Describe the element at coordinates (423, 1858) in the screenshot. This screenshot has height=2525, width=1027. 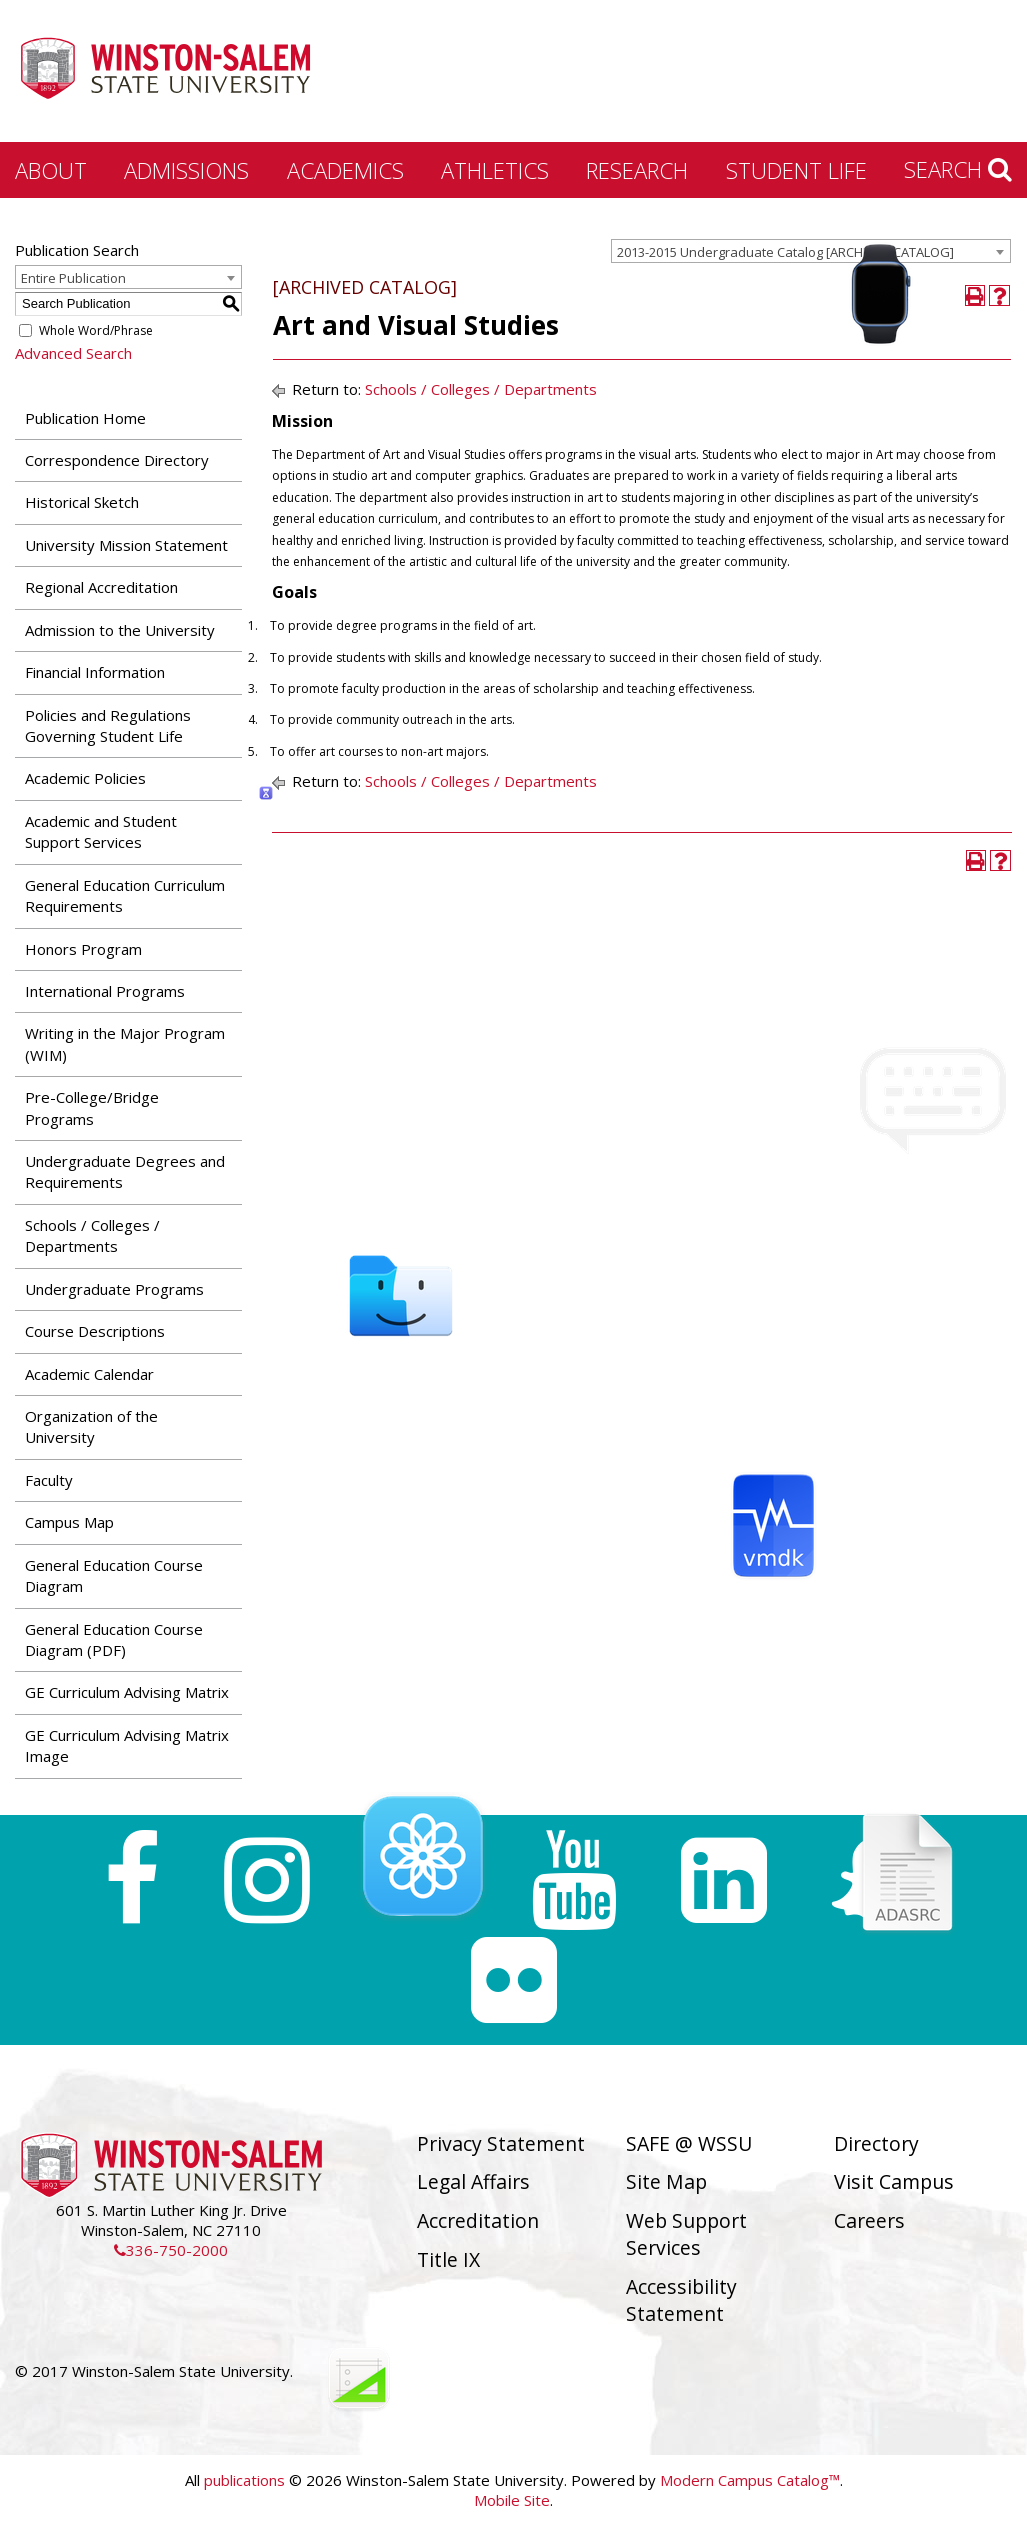
I see `open desktop wallpaper settings` at that location.